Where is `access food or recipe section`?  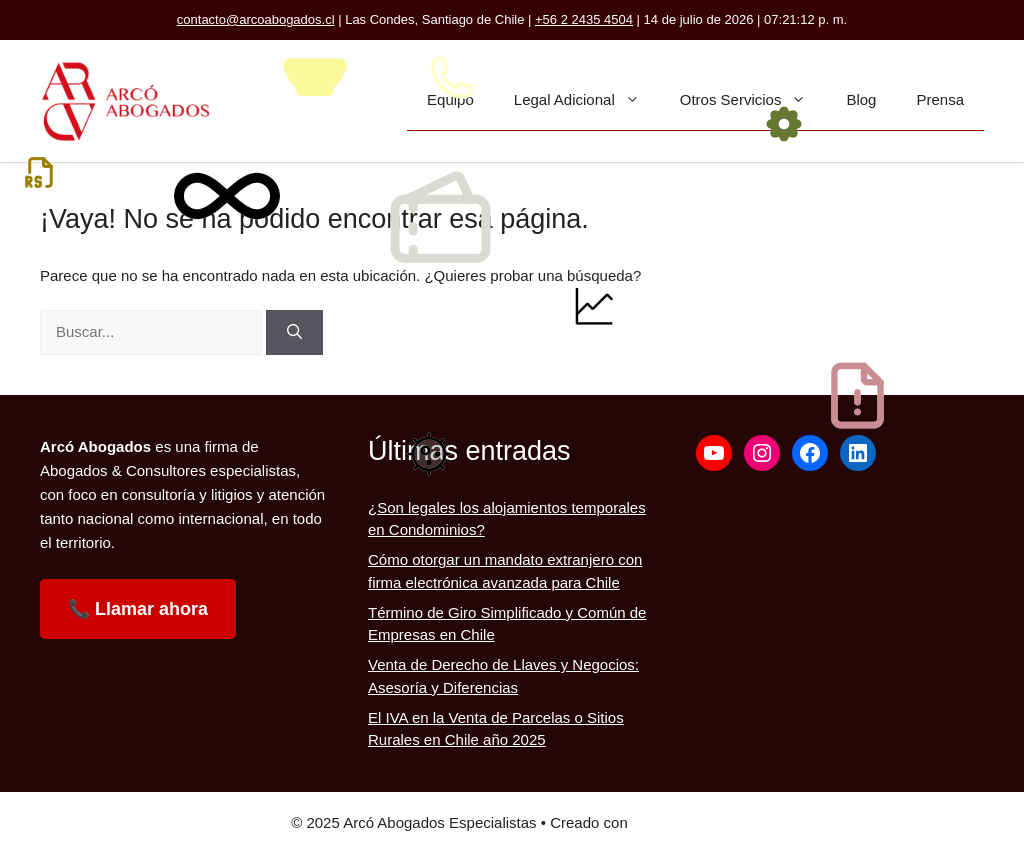 access food or recipe section is located at coordinates (315, 74).